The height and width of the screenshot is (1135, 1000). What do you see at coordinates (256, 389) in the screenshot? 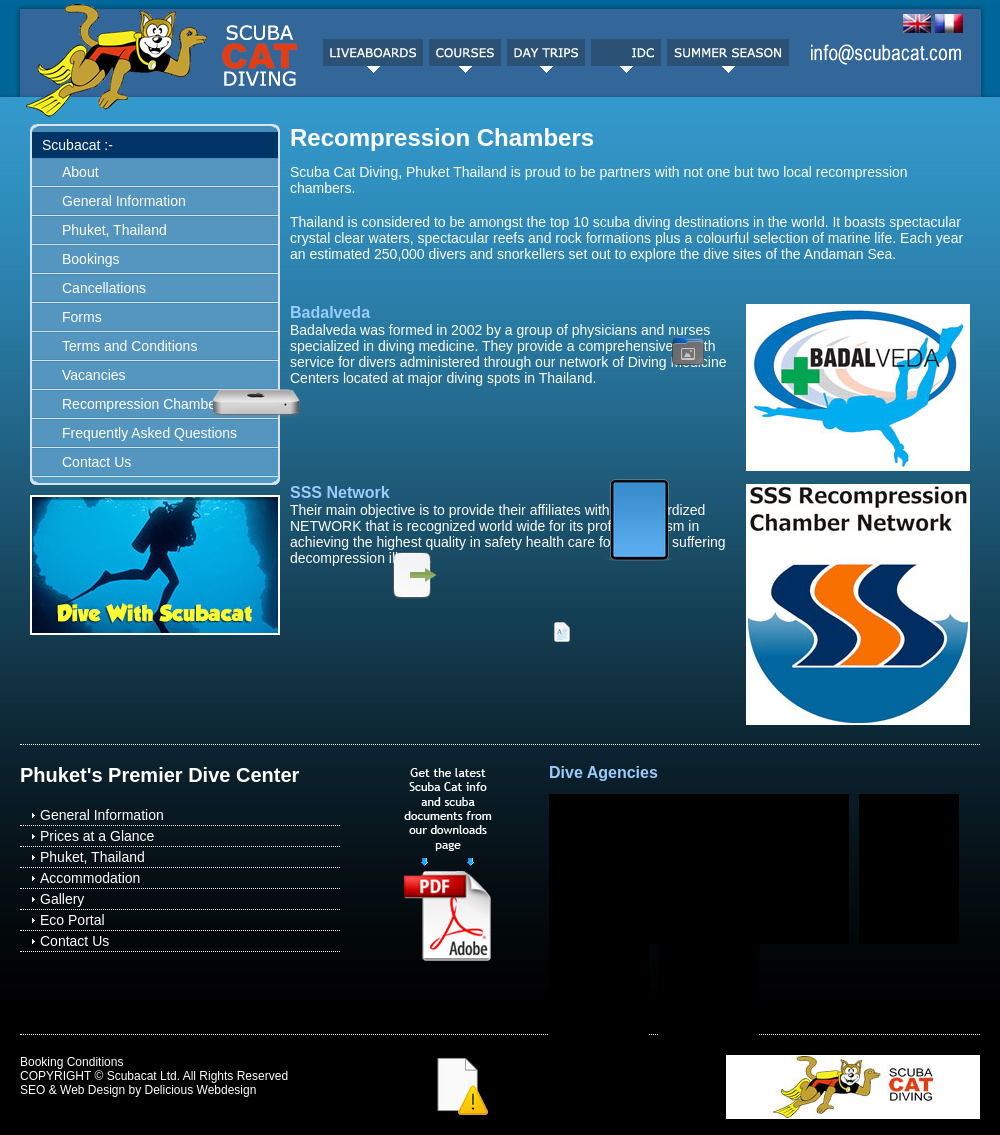
I see `represents a Mac mini device in system settings` at bounding box center [256, 389].